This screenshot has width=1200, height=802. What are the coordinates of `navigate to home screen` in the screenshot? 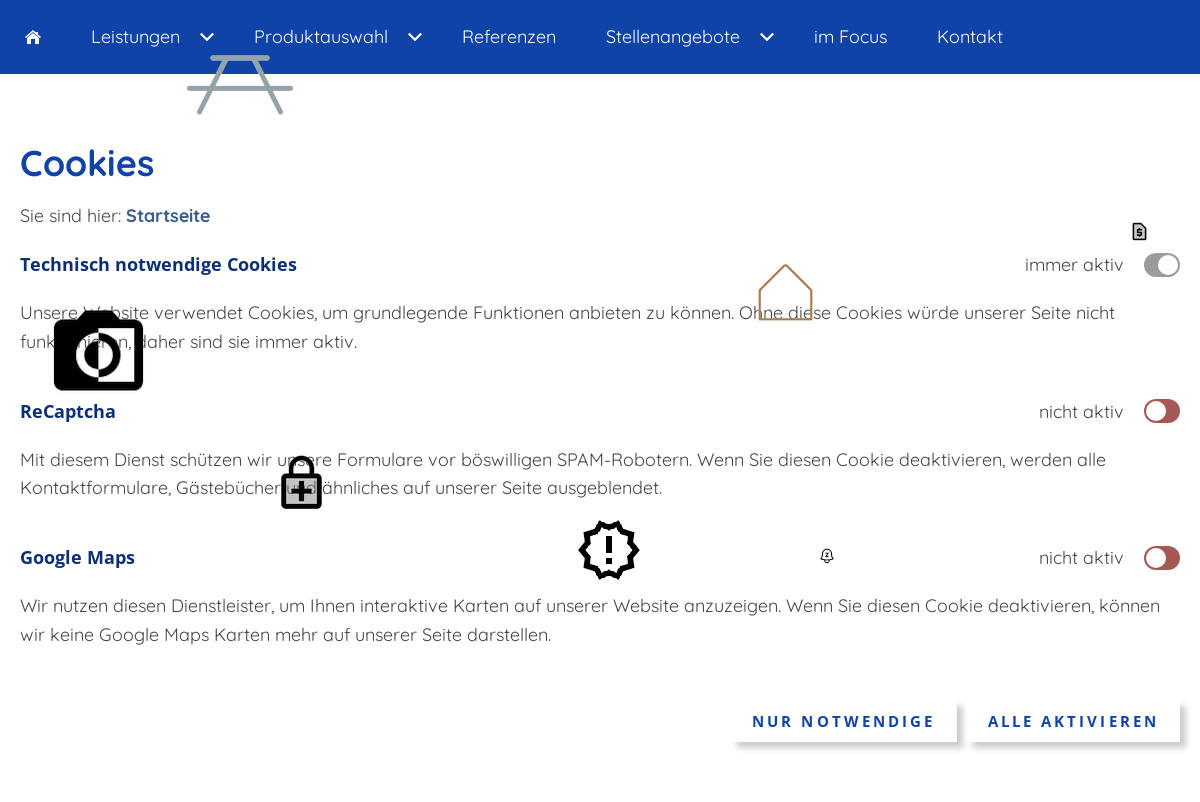 It's located at (785, 293).